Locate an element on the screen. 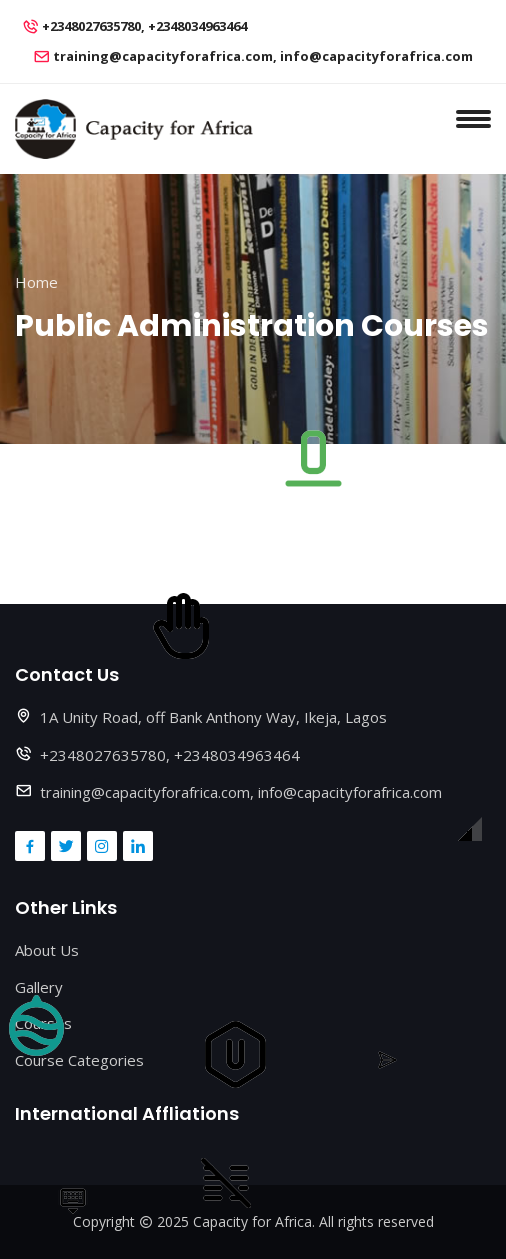 The image size is (506, 1259). hide the on-screen keyboard is located at coordinates (73, 1200).